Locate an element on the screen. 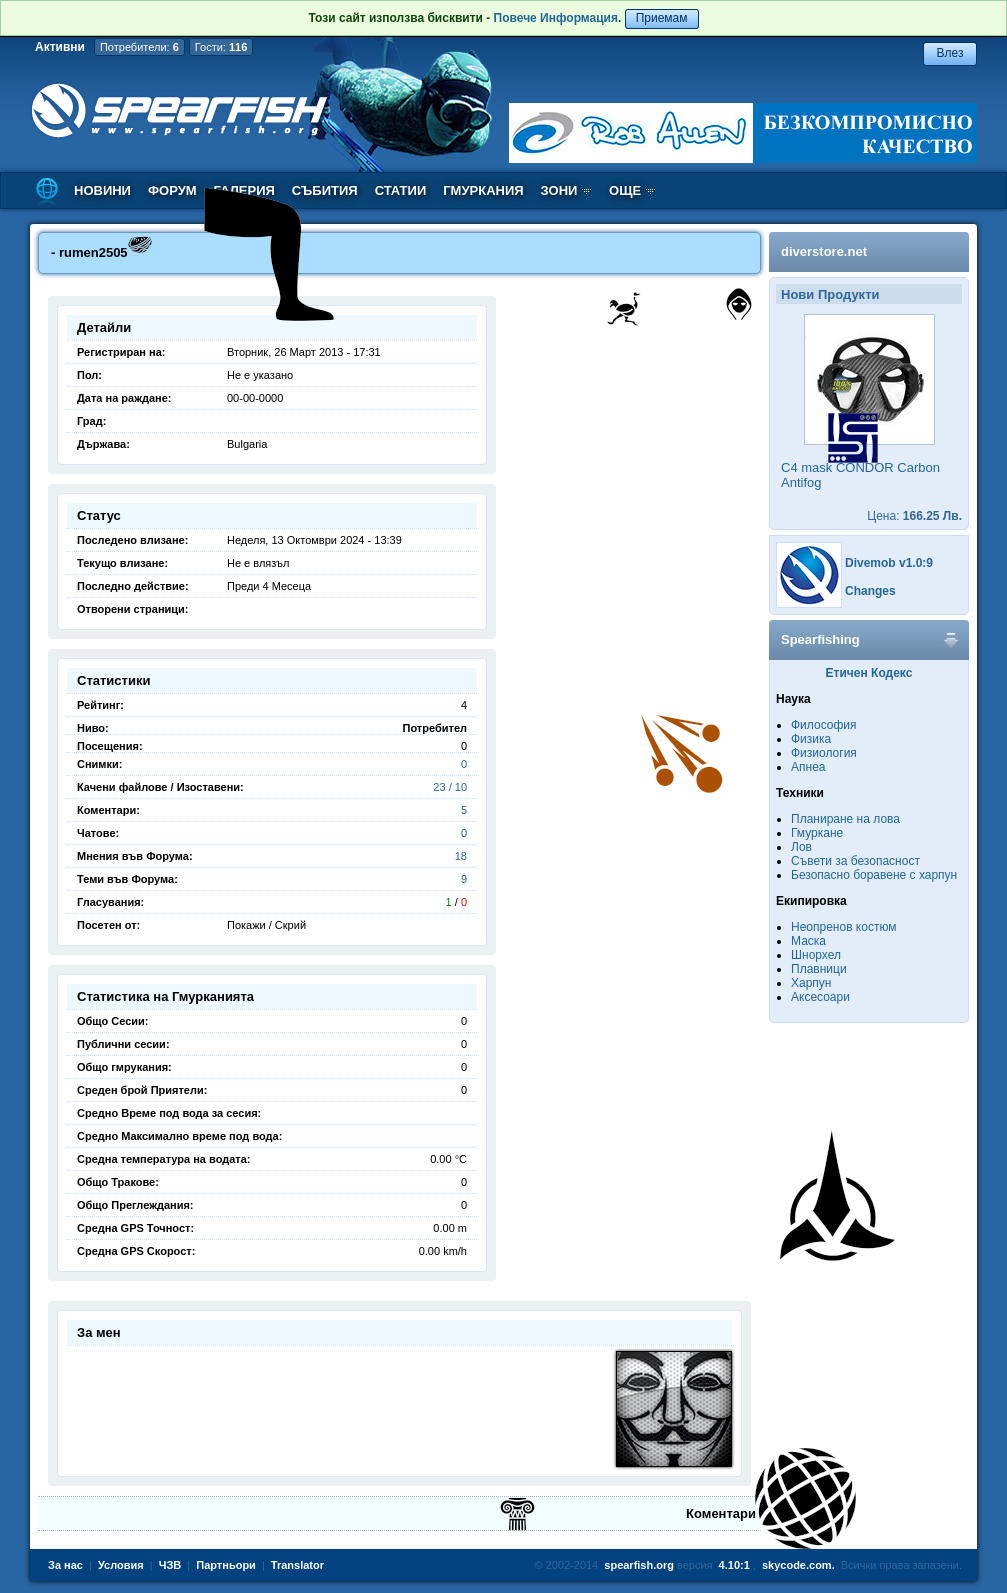  abstract game logo or brand mark is located at coordinates (853, 438).